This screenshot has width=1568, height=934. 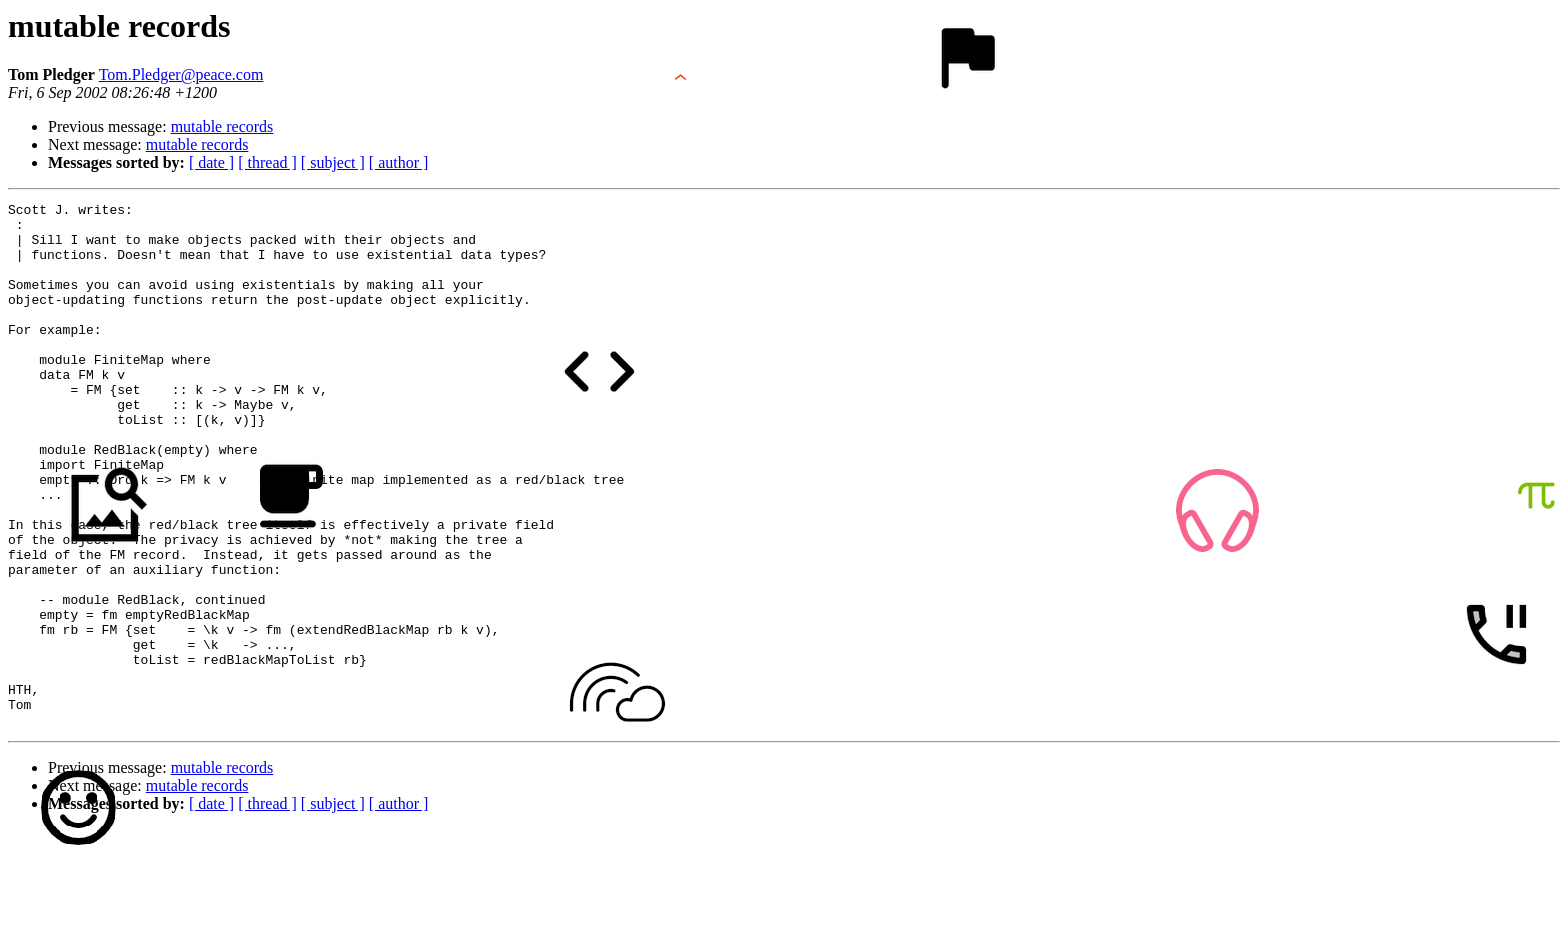 What do you see at coordinates (108, 504) in the screenshot?
I see `search by image or photo` at bounding box center [108, 504].